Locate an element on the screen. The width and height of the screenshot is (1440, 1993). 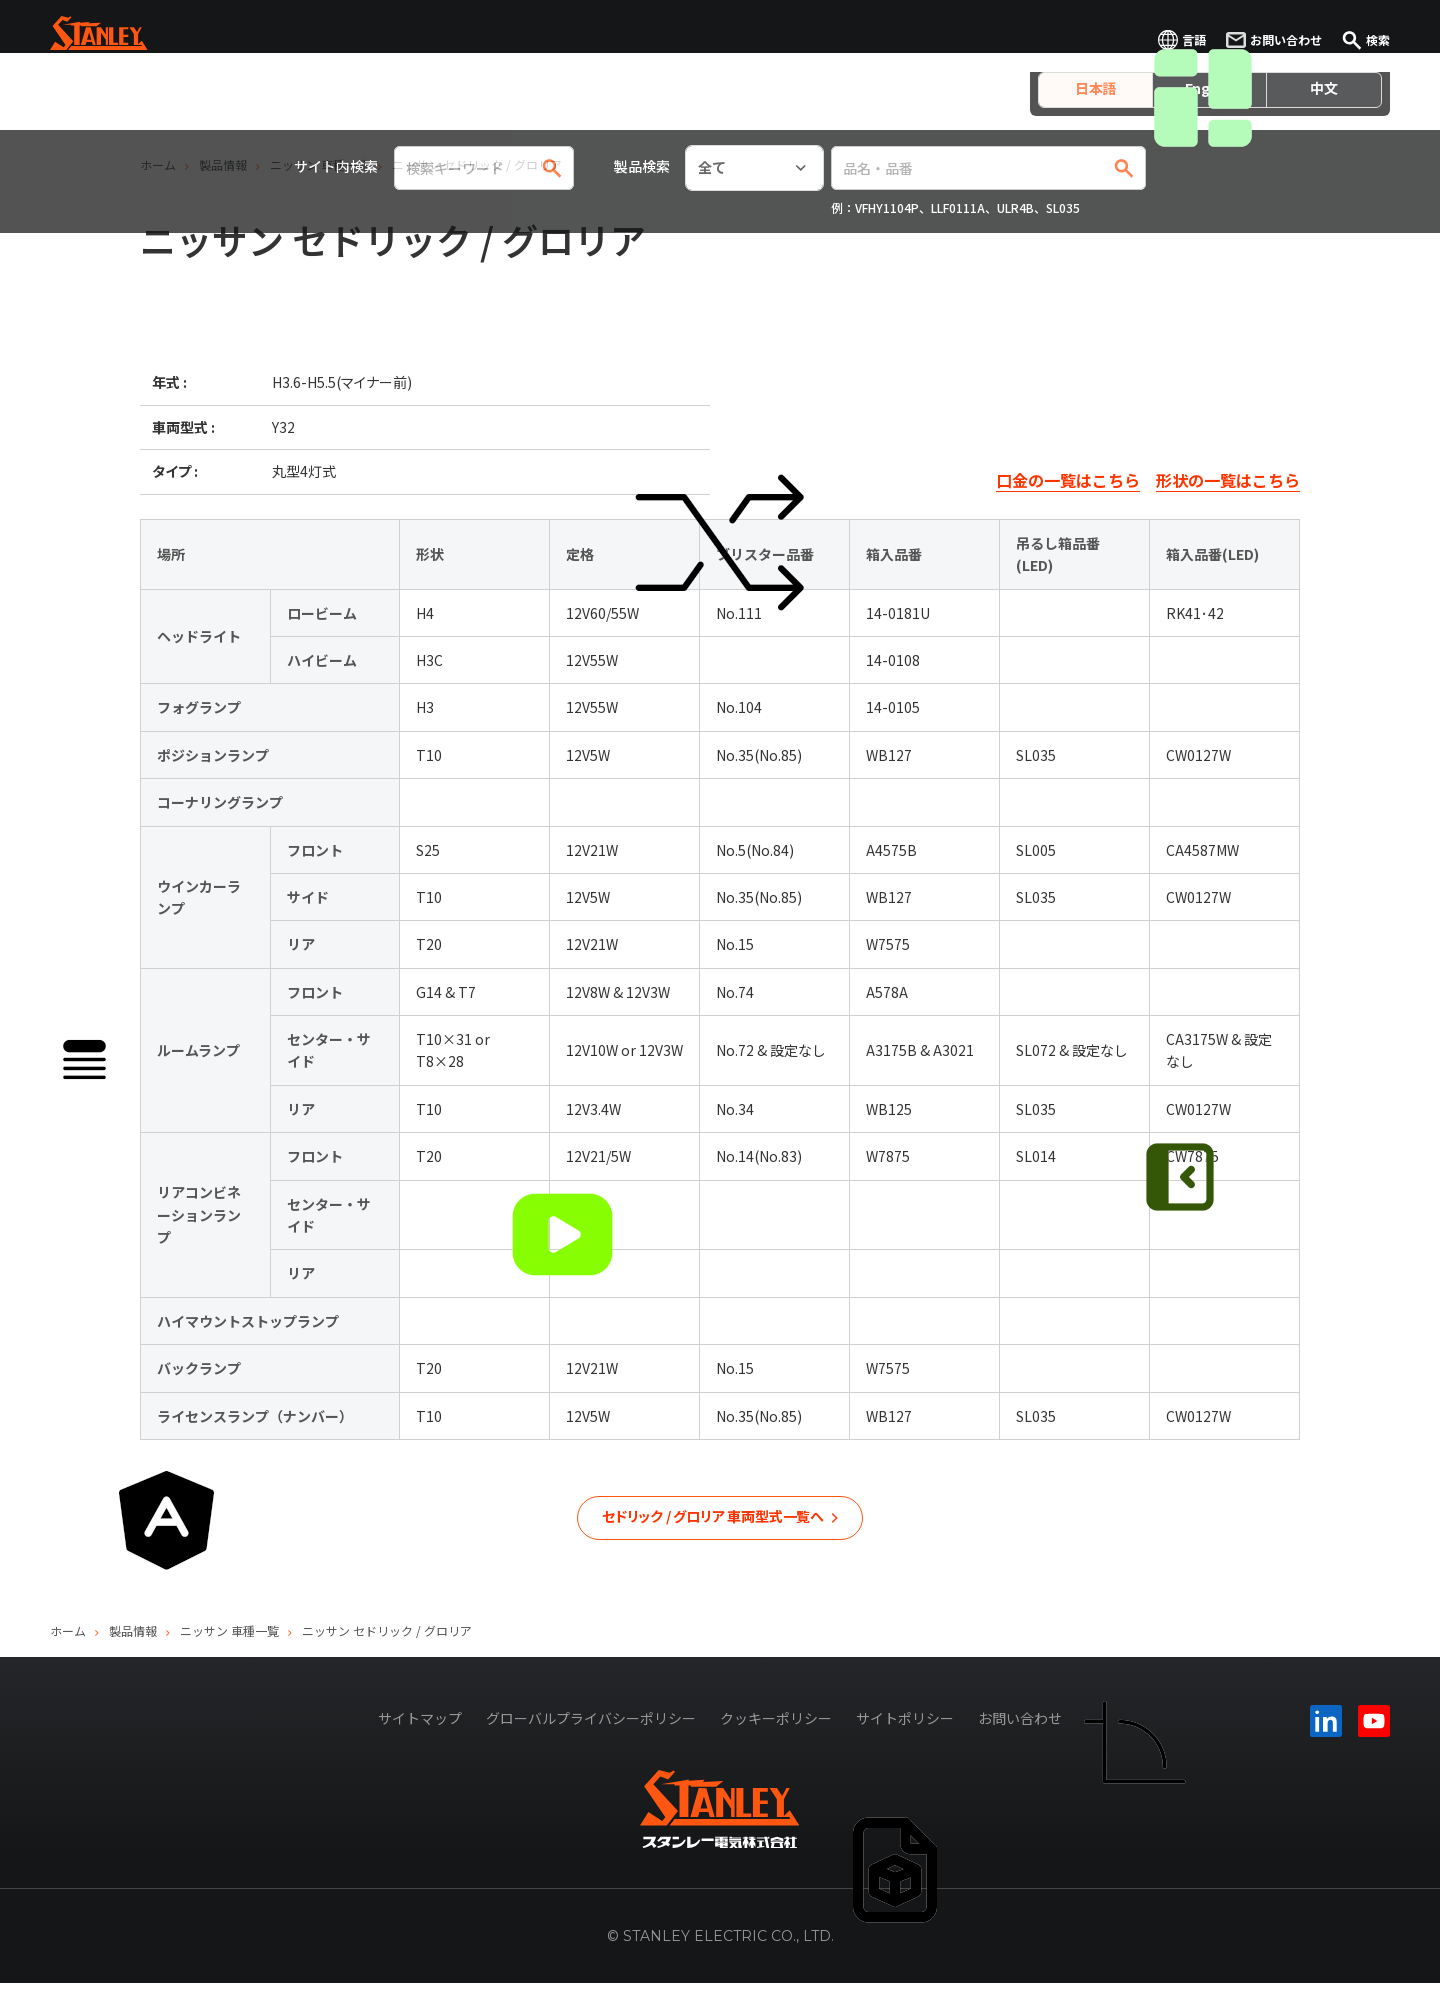
open a 3d model file is located at coordinates (895, 1870).